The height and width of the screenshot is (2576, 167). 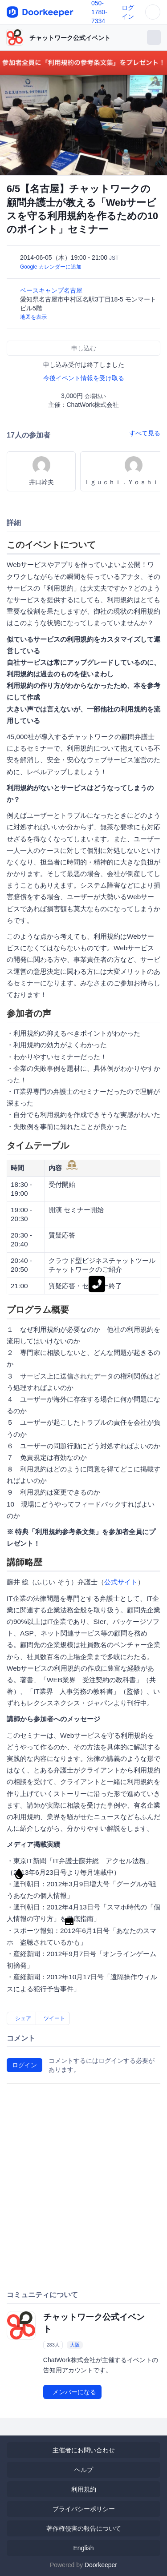 What do you see at coordinates (69, 1921) in the screenshot?
I see `enable subtitles or closed captions` at bounding box center [69, 1921].